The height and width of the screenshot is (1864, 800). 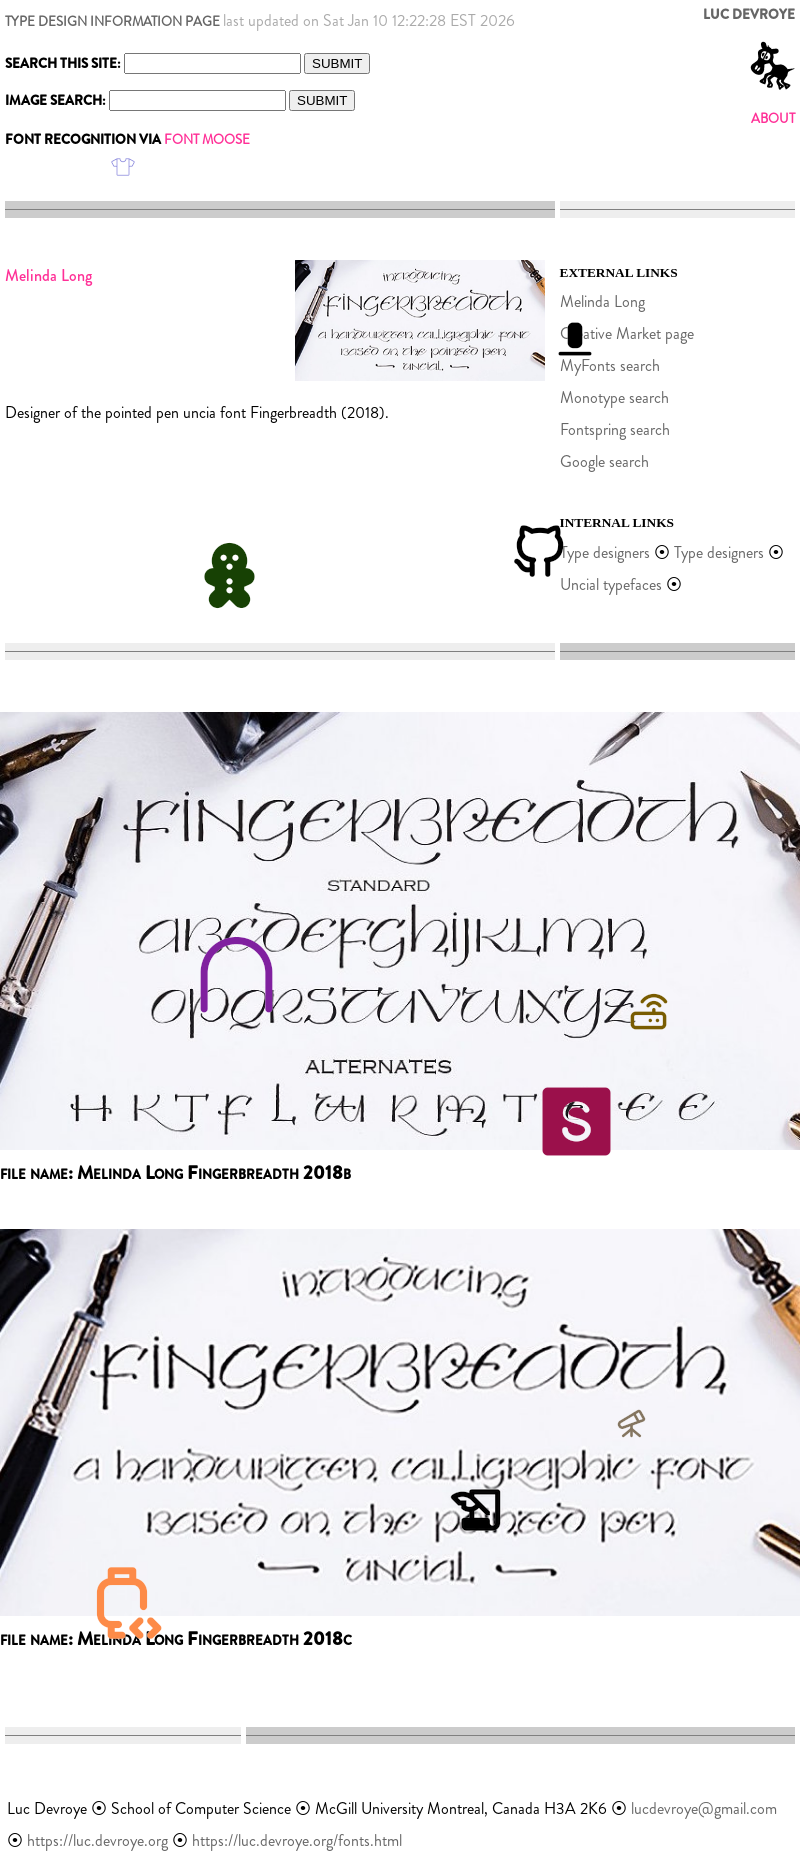 I want to click on browse clothing or apparel items, so click(x=123, y=167).